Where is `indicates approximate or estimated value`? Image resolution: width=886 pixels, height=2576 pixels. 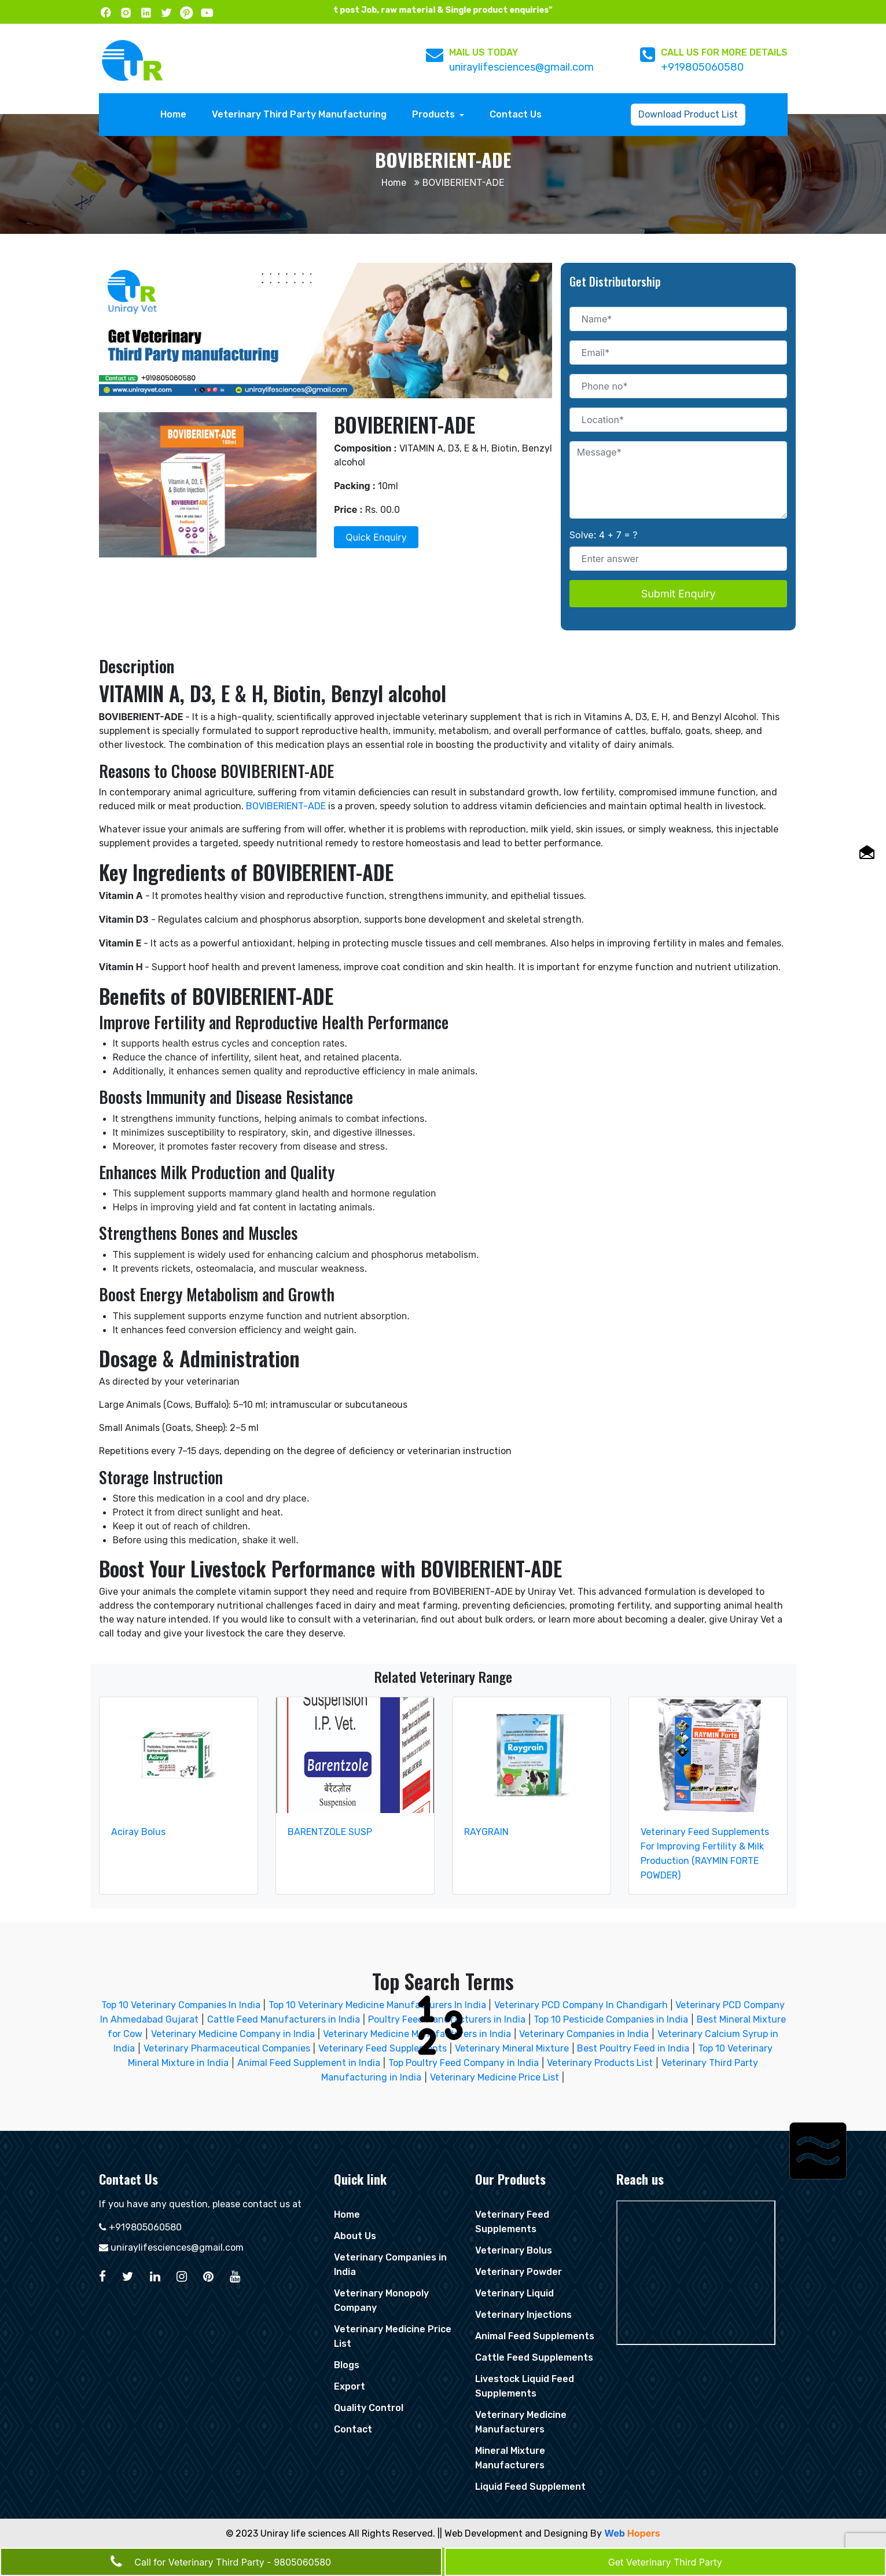
indicates approximate or estimated value is located at coordinates (818, 2151).